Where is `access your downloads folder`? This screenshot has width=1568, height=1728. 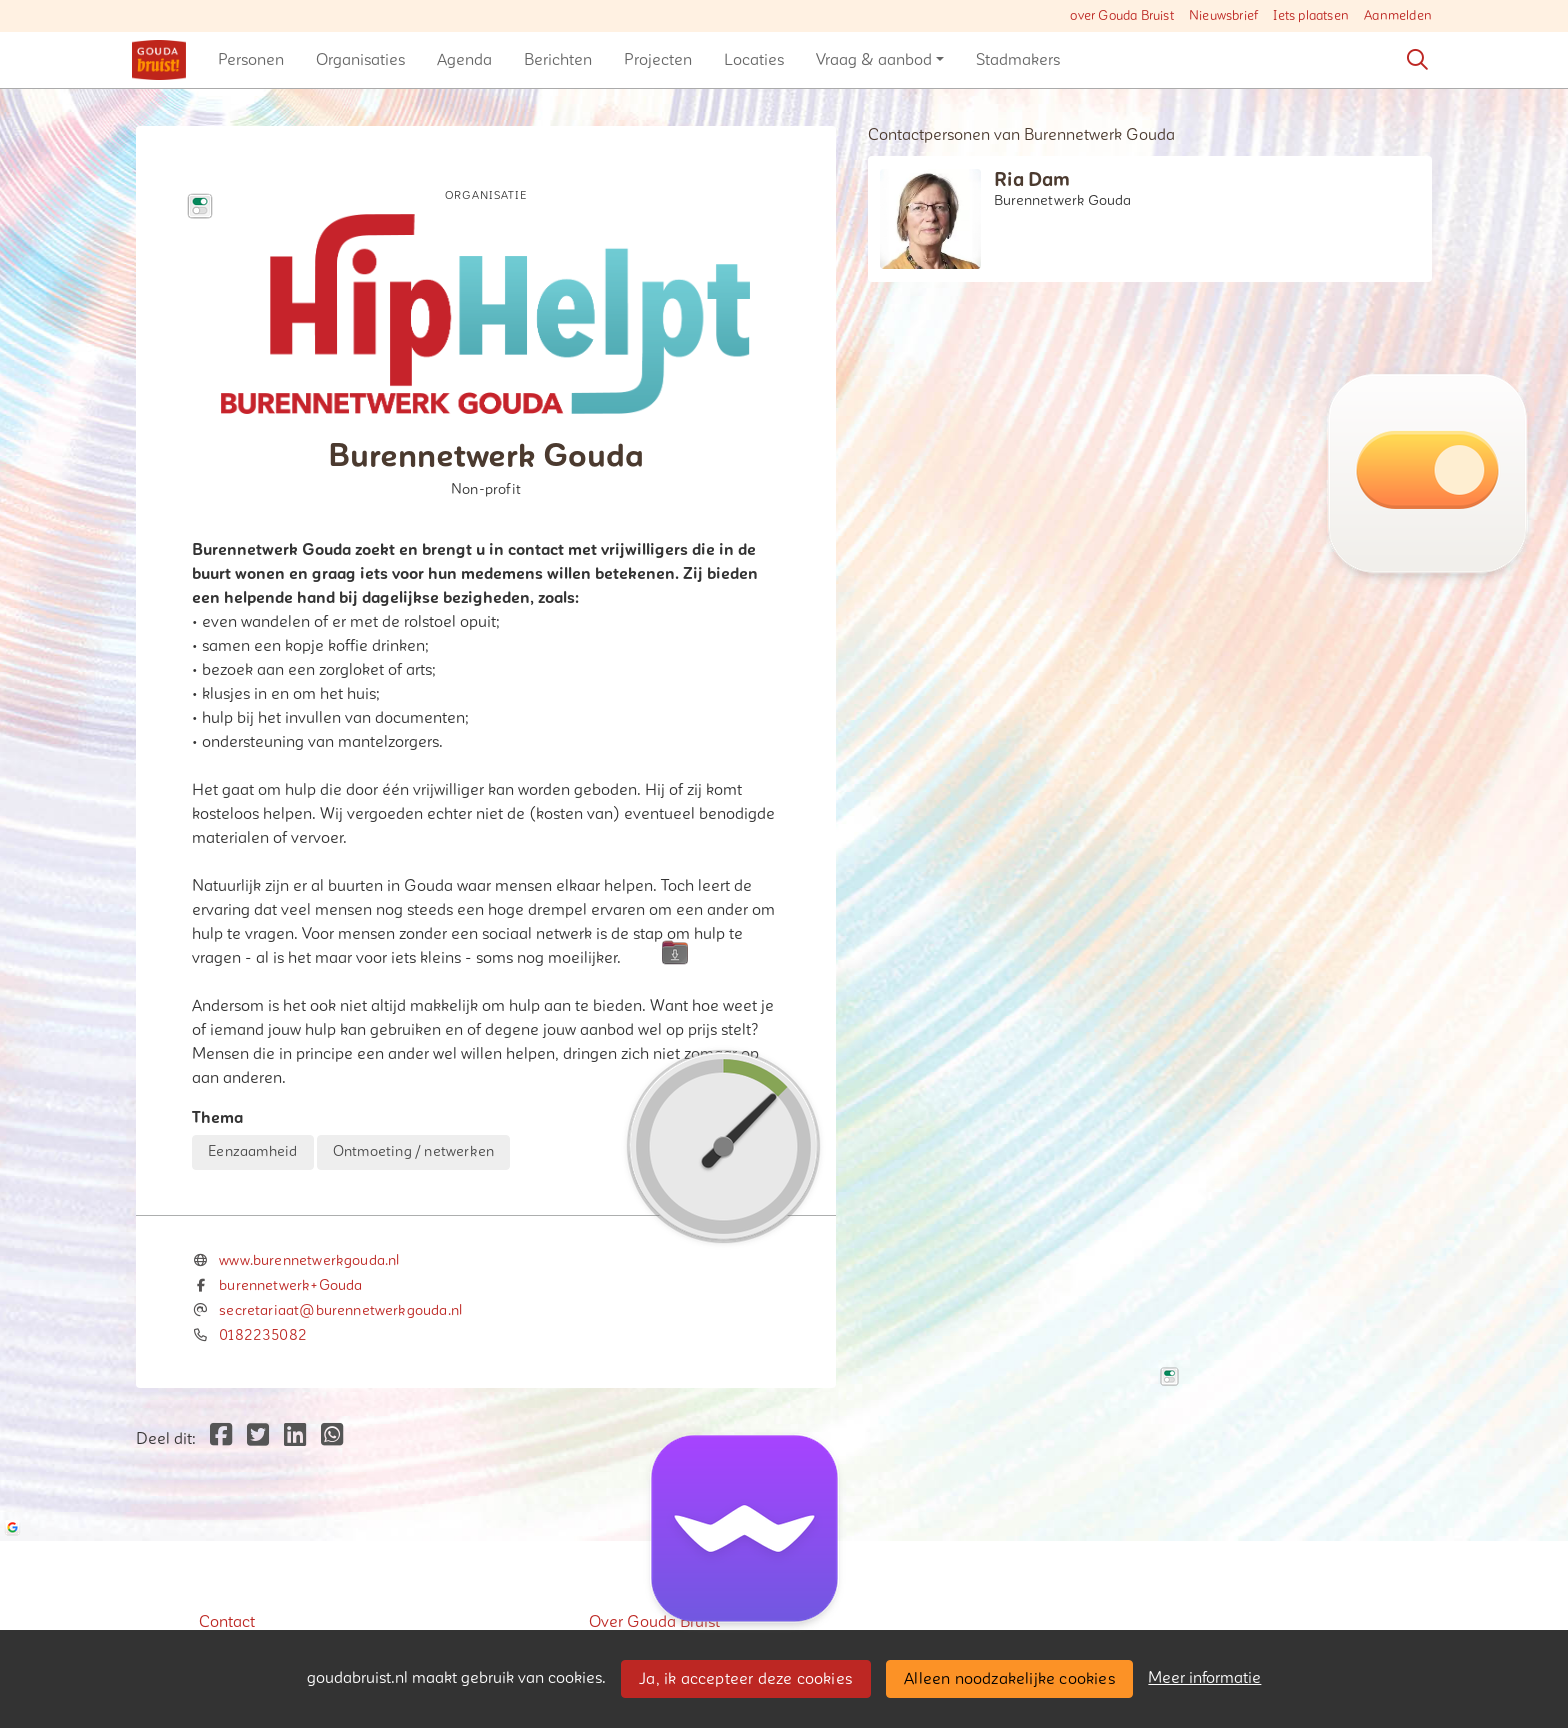 access your downloads folder is located at coordinates (675, 952).